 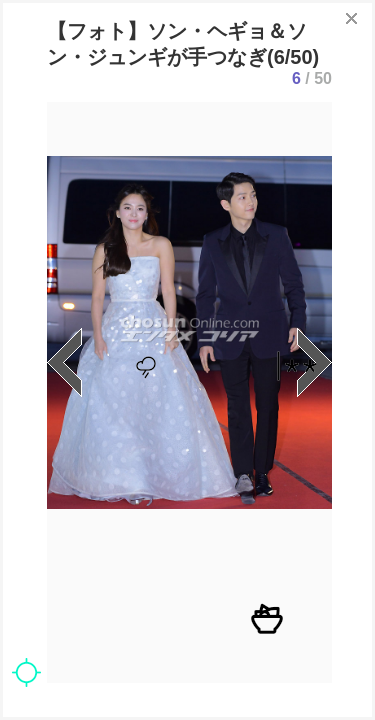 What do you see at coordinates (146, 367) in the screenshot?
I see `view current weather conditions` at bounding box center [146, 367].